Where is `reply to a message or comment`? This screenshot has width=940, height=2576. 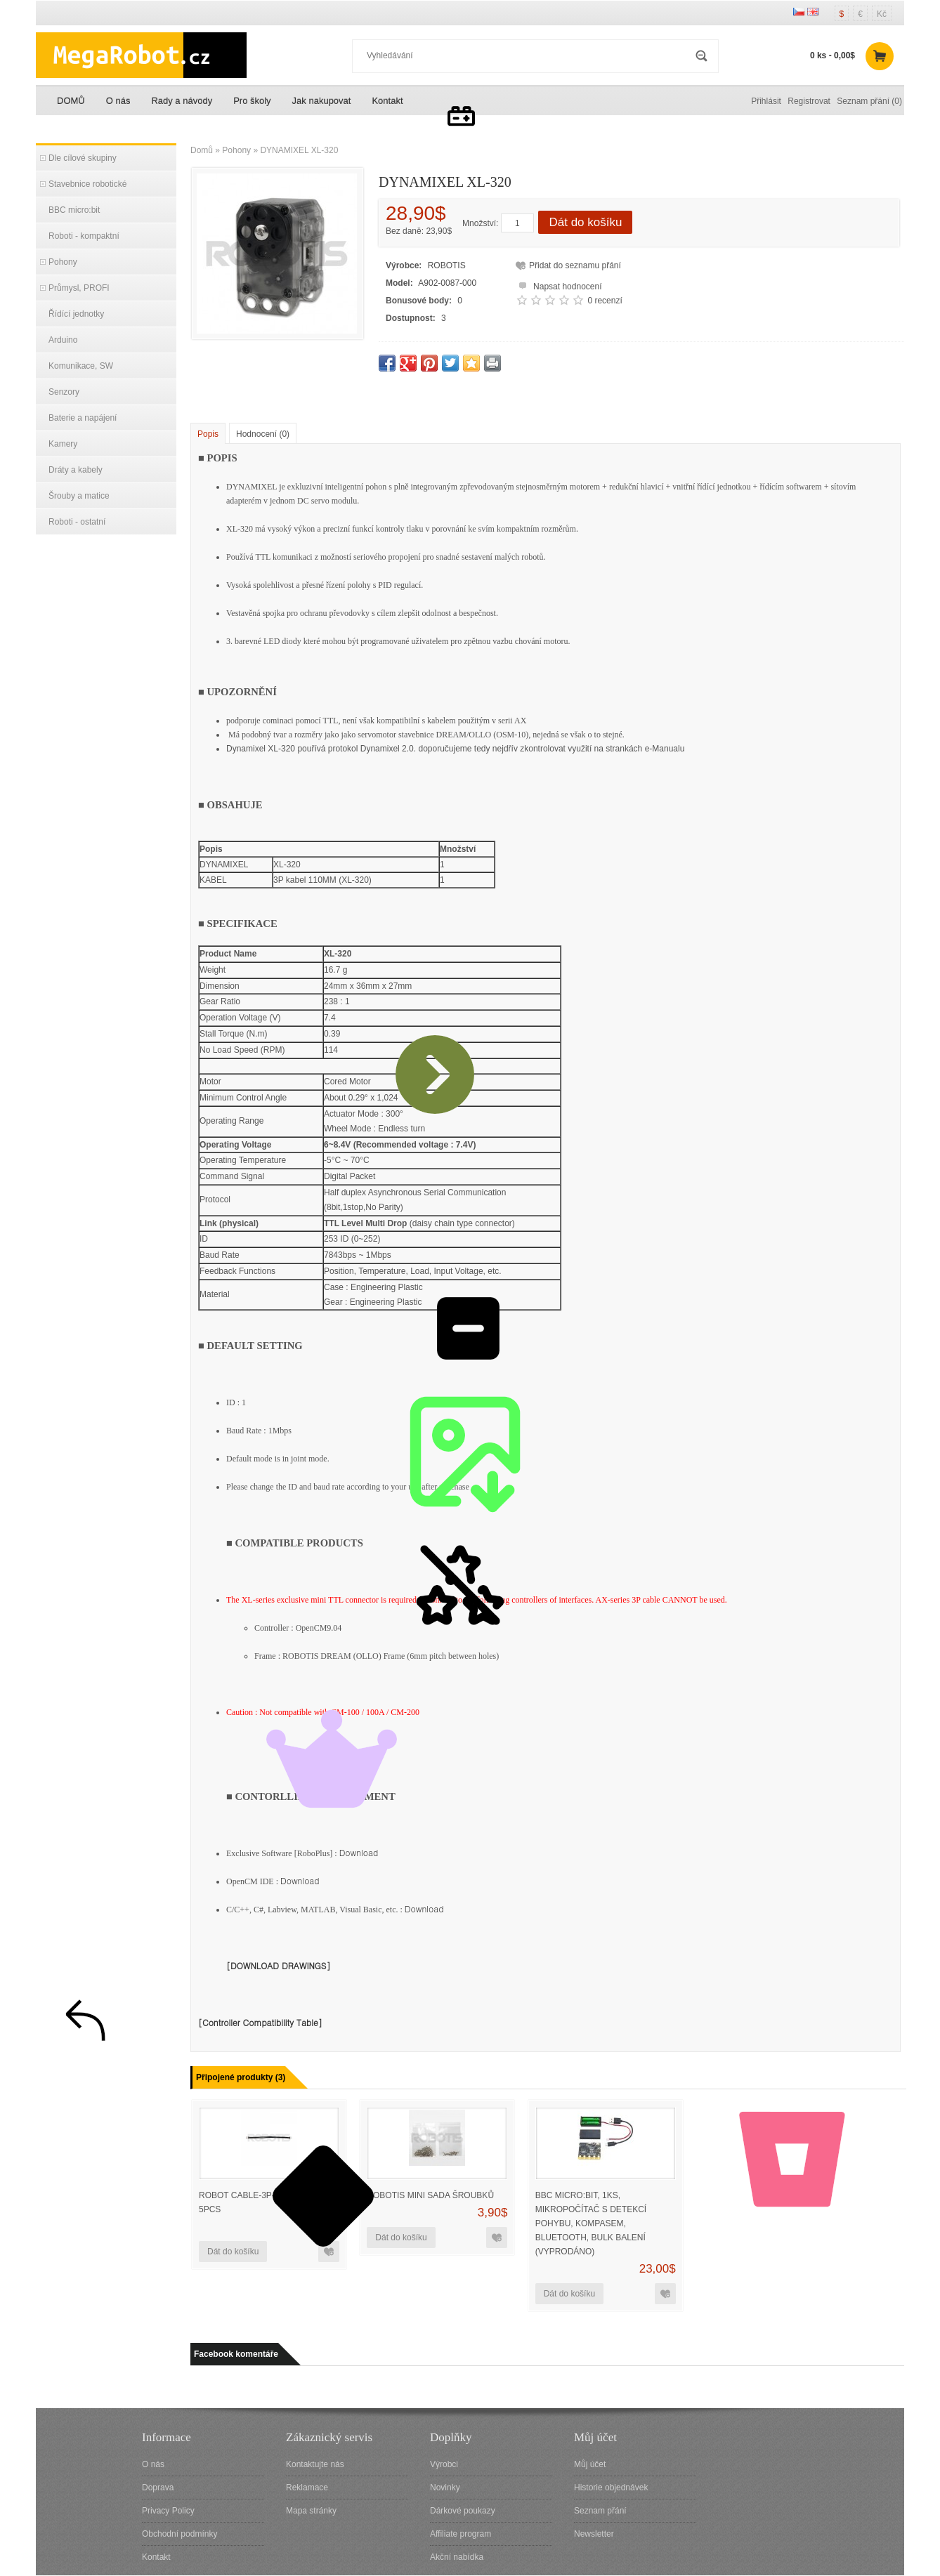
reply to a message or comment is located at coordinates (85, 2019).